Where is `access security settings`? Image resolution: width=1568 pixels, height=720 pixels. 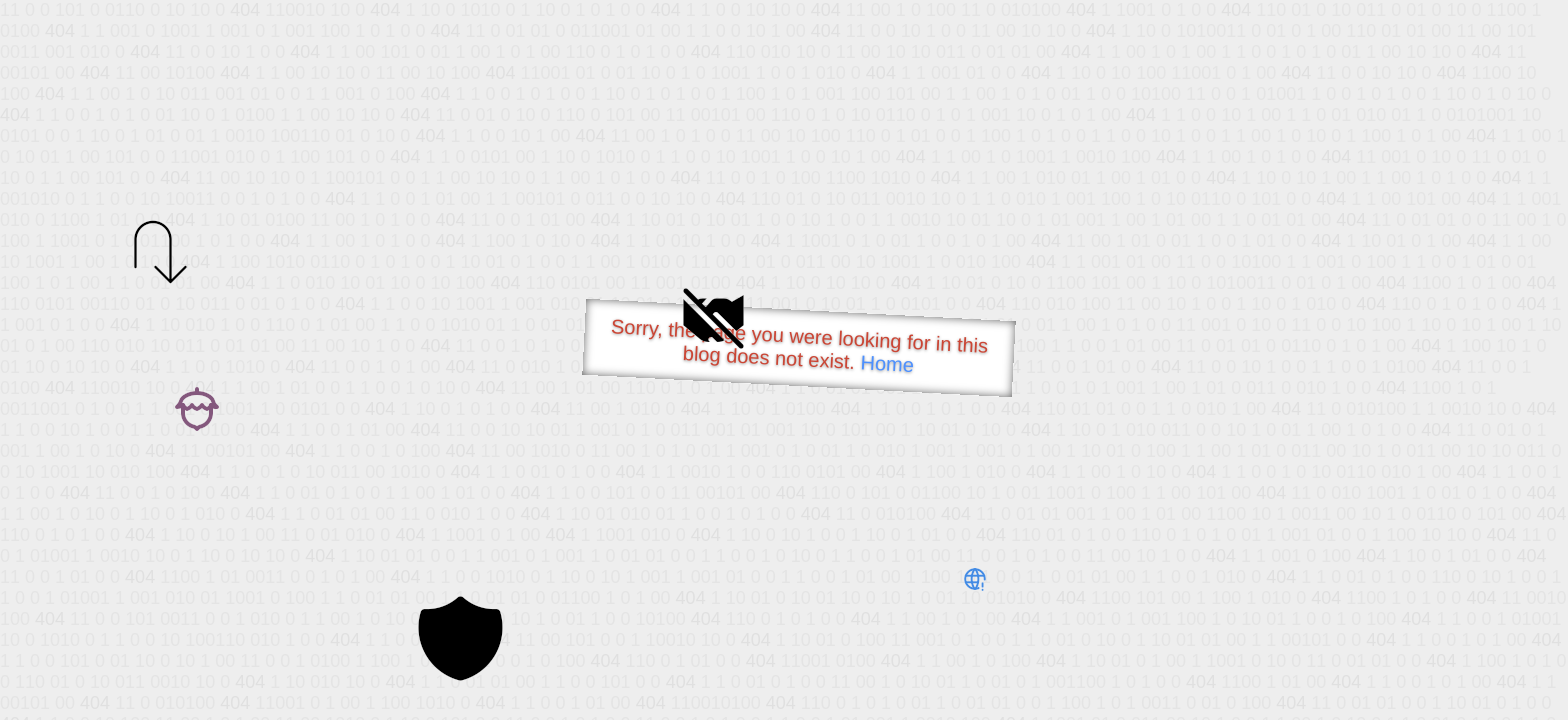
access security settings is located at coordinates (460, 638).